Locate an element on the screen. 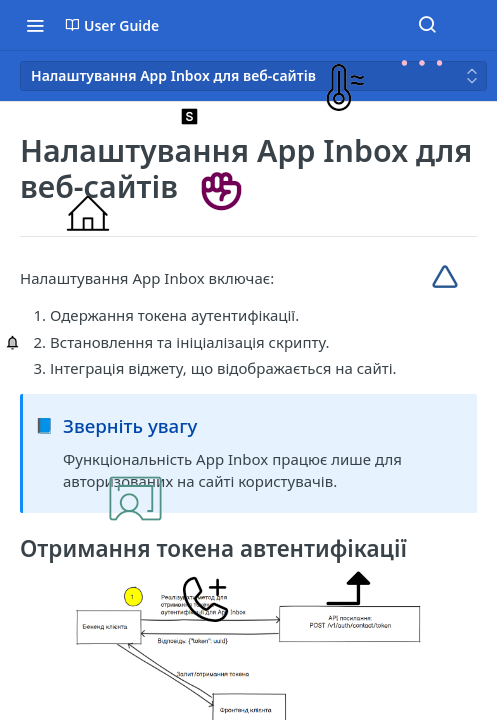 The width and height of the screenshot is (497, 720). indicates a warning or caution state is located at coordinates (445, 277).